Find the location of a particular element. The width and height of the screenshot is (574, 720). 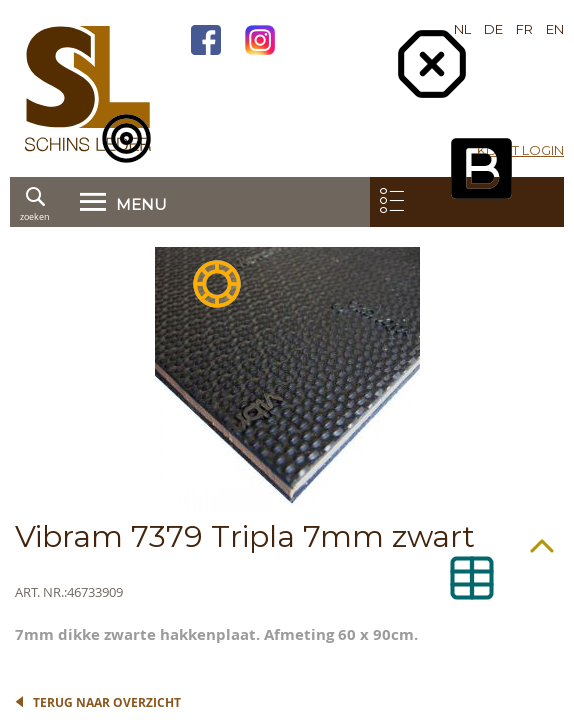

stop or cancel an action is located at coordinates (432, 64).